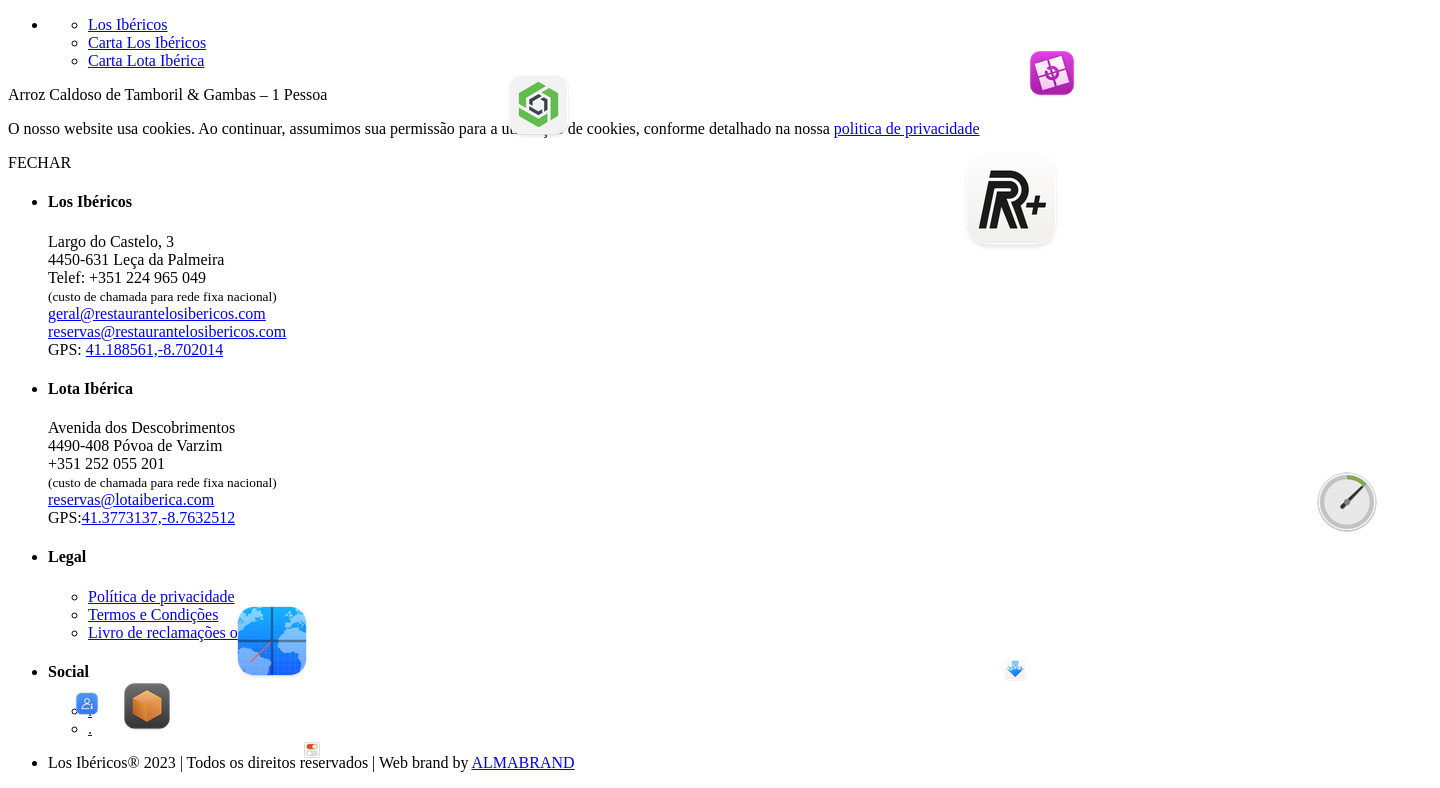  Describe the element at coordinates (1015, 669) in the screenshot. I see `open ktorrent to manage torrent downloads` at that location.